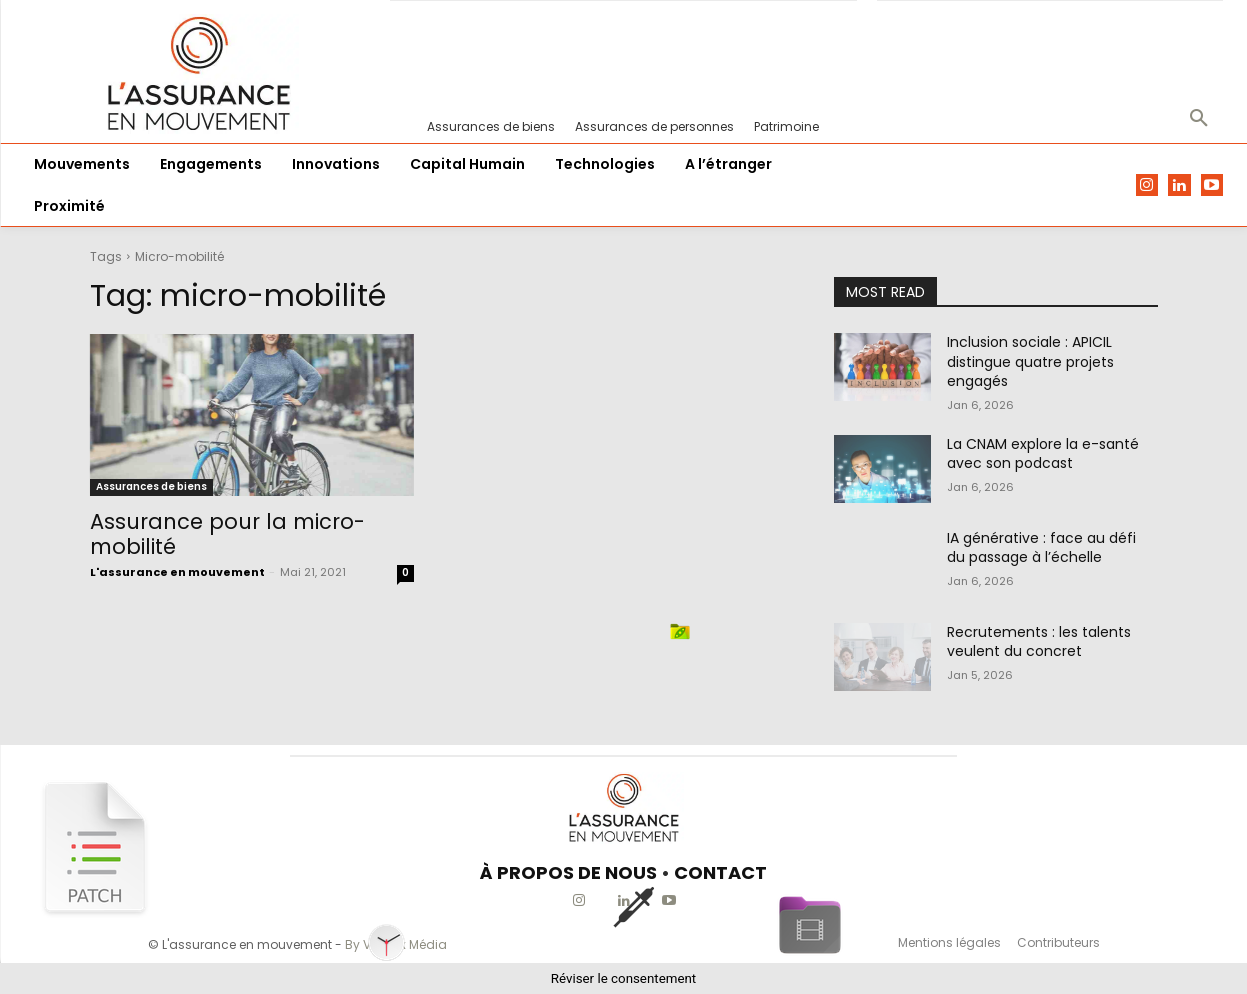 The height and width of the screenshot is (994, 1247). Describe the element at coordinates (633, 907) in the screenshot. I see `open color picker tool` at that location.